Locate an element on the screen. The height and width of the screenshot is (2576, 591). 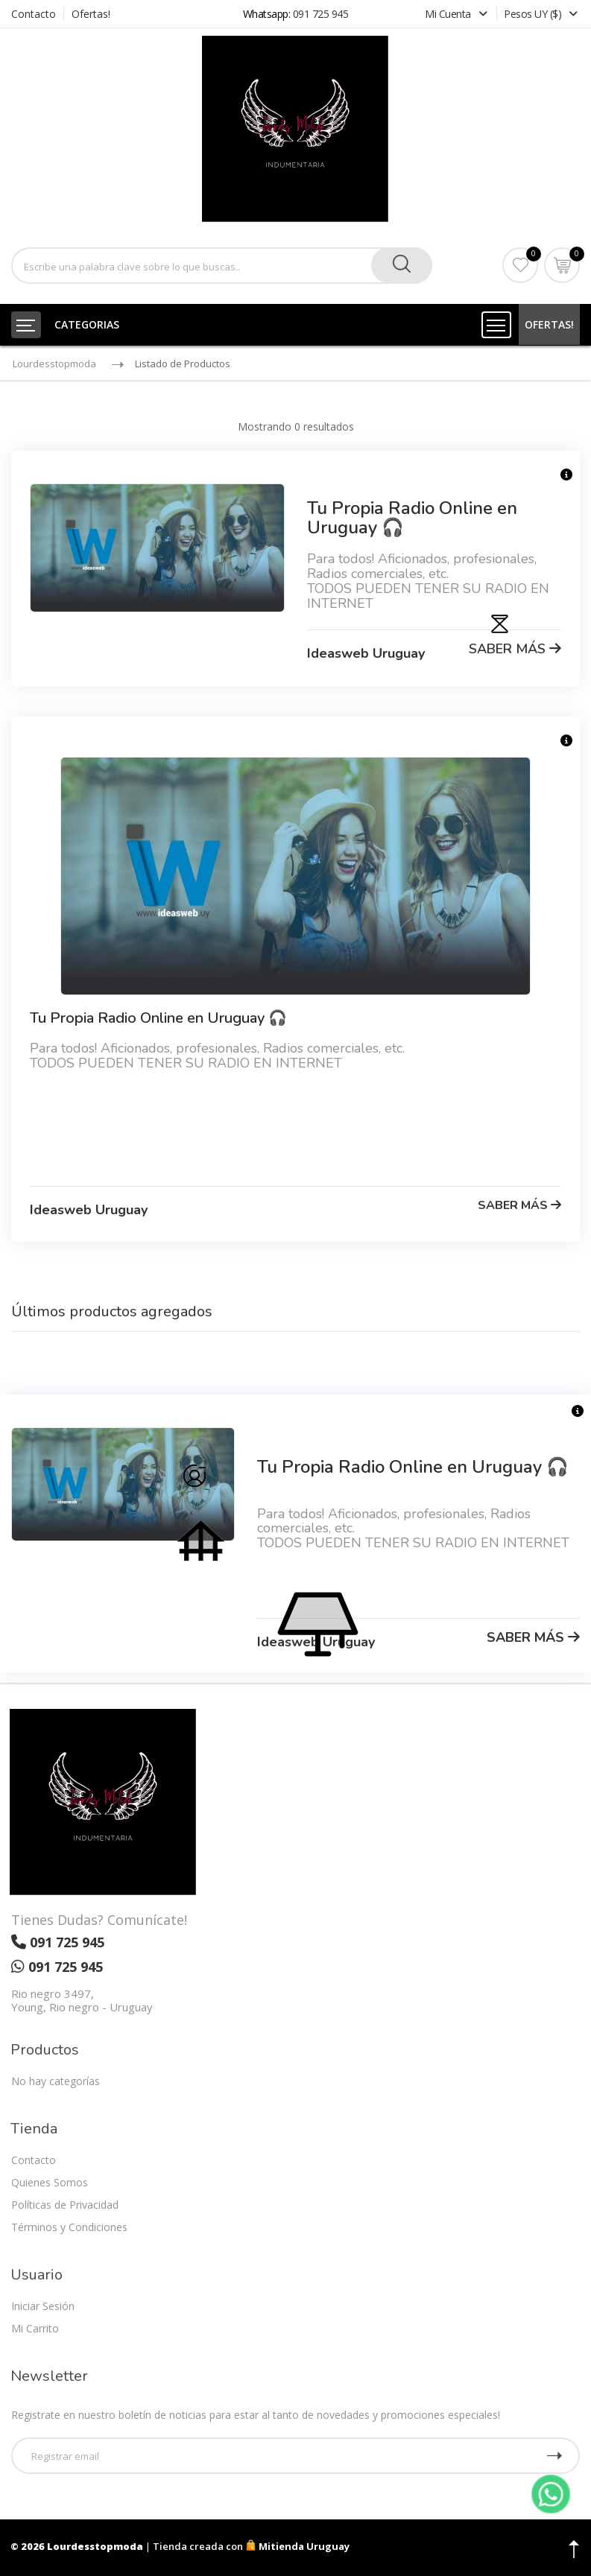
toggle desk lamp or lighting settings is located at coordinates (317, 1624).